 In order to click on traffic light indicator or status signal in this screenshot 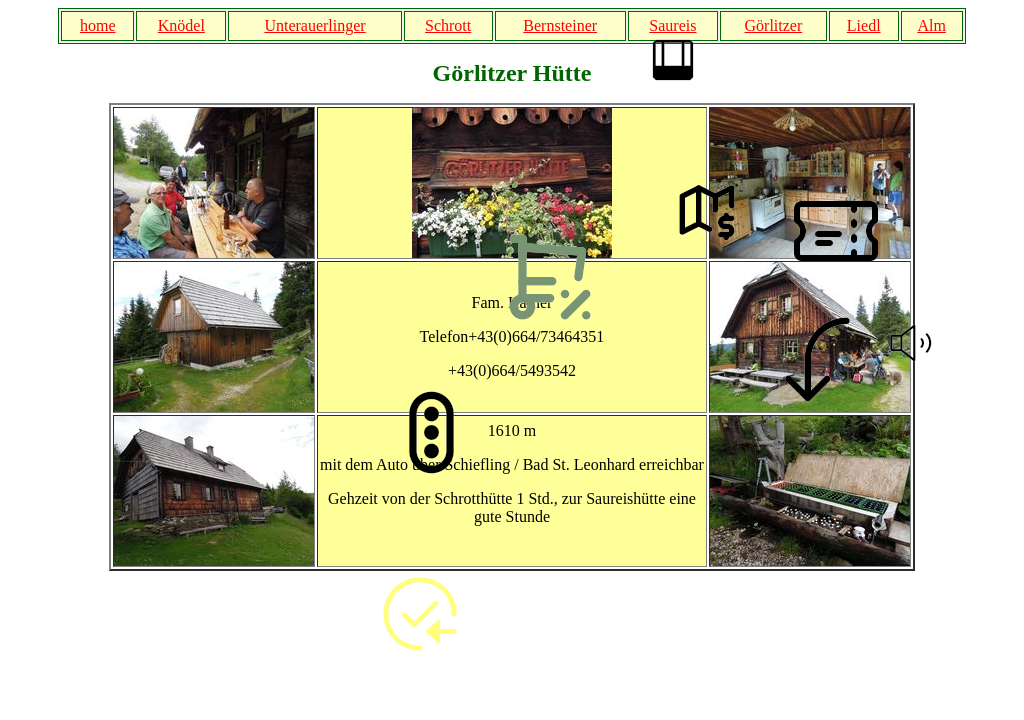, I will do `click(431, 432)`.